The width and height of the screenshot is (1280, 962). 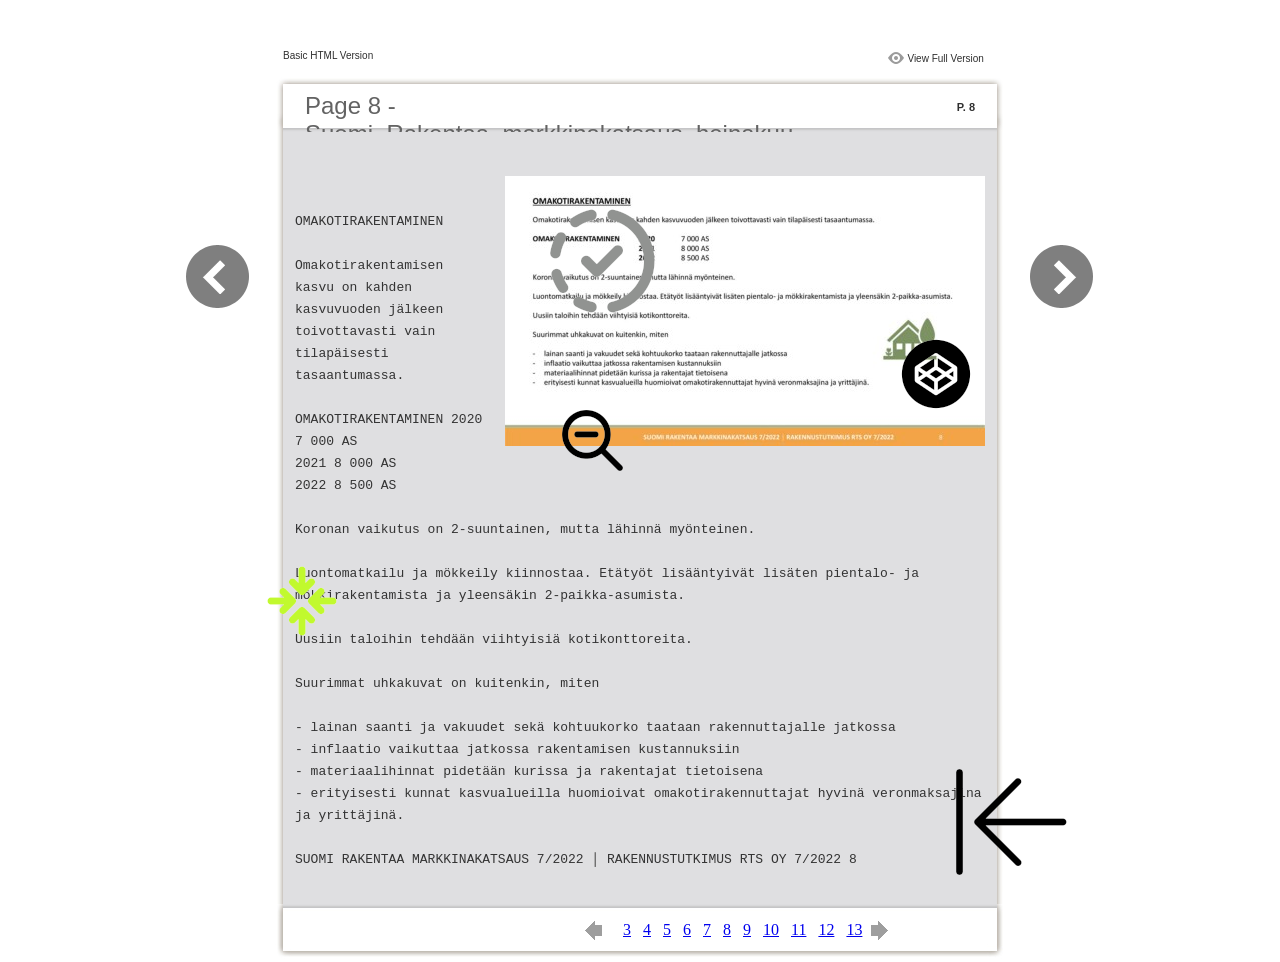 I want to click on open CodePen website or app, so click(x=936, y=374).